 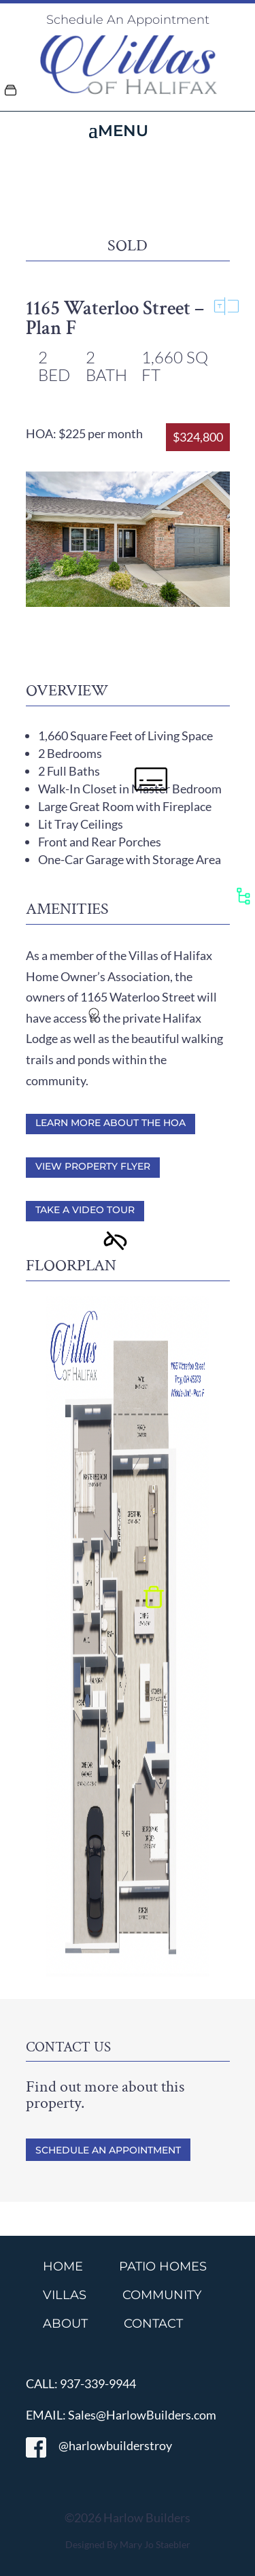 What do you see at coordinates (243, 896) in the screenshot?
I see `view hierarchical folder structure` at bounding box center [243, 896].